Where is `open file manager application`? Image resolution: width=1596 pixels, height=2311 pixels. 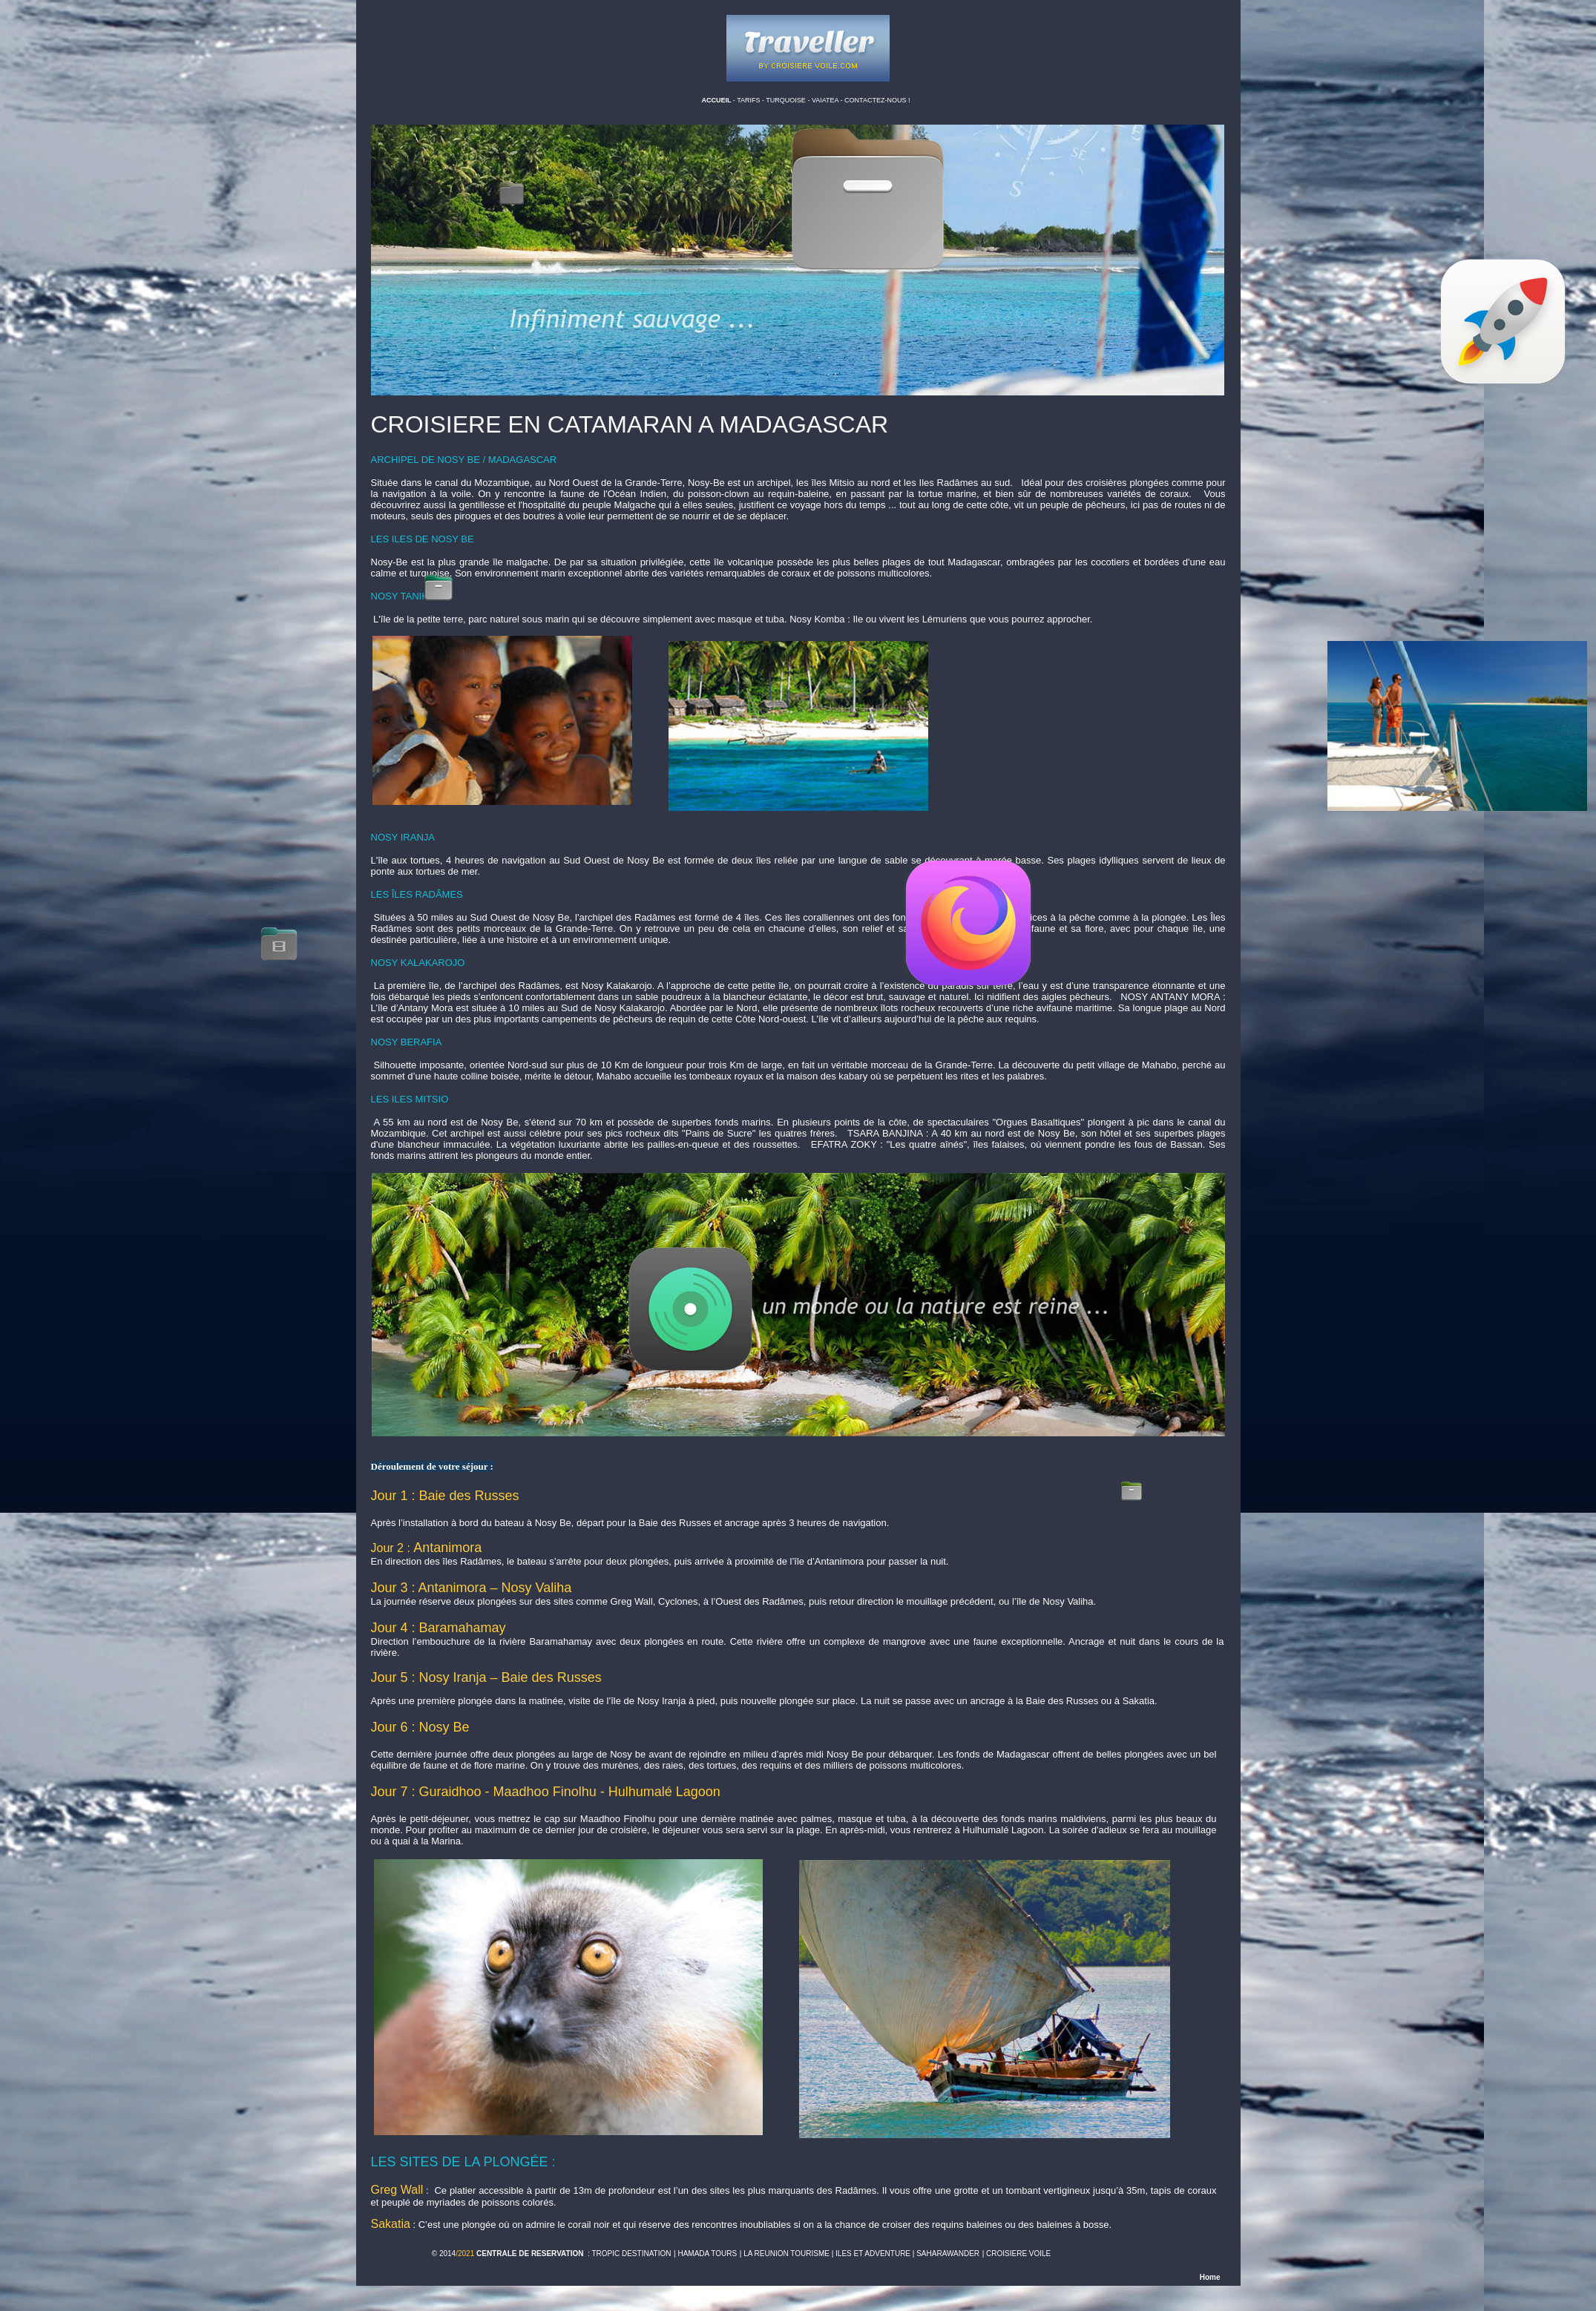
open file manager application is located at coordinates (439, 587).